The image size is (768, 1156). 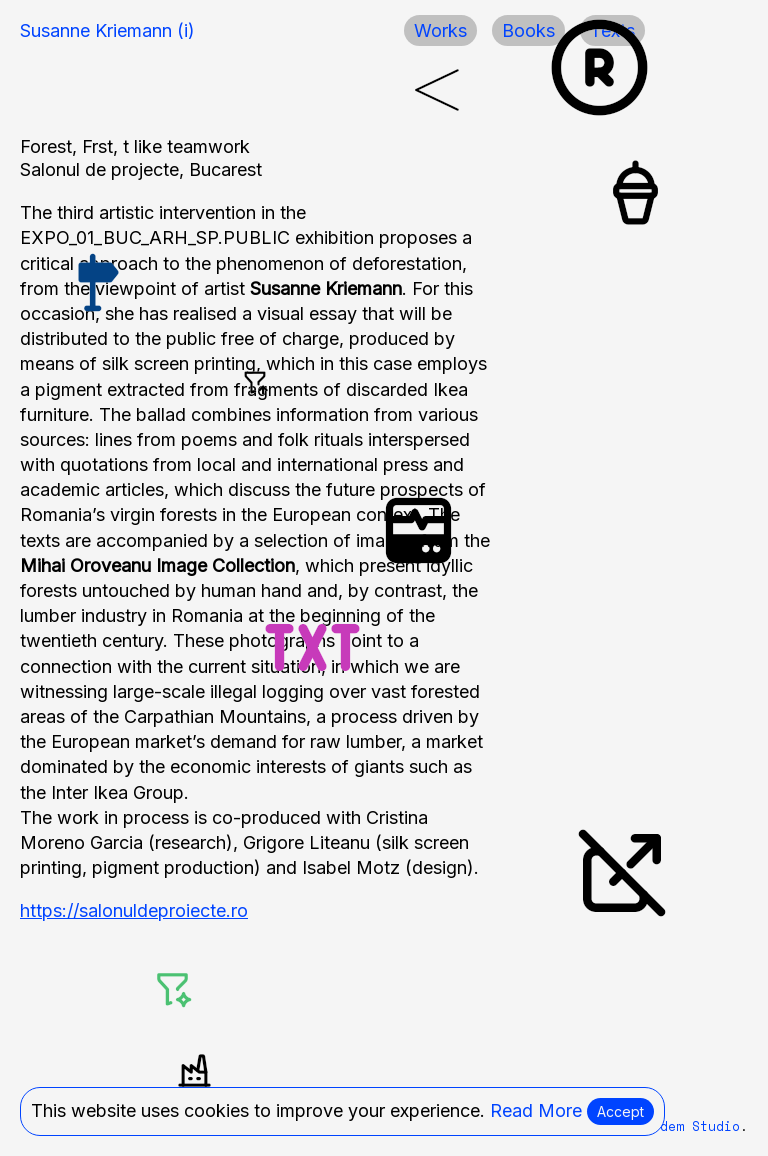 What do you see at coordinates (635, 192) in the screenshot?
I see `browse smoothie or milkshake options` at bounding box center [635, 192].